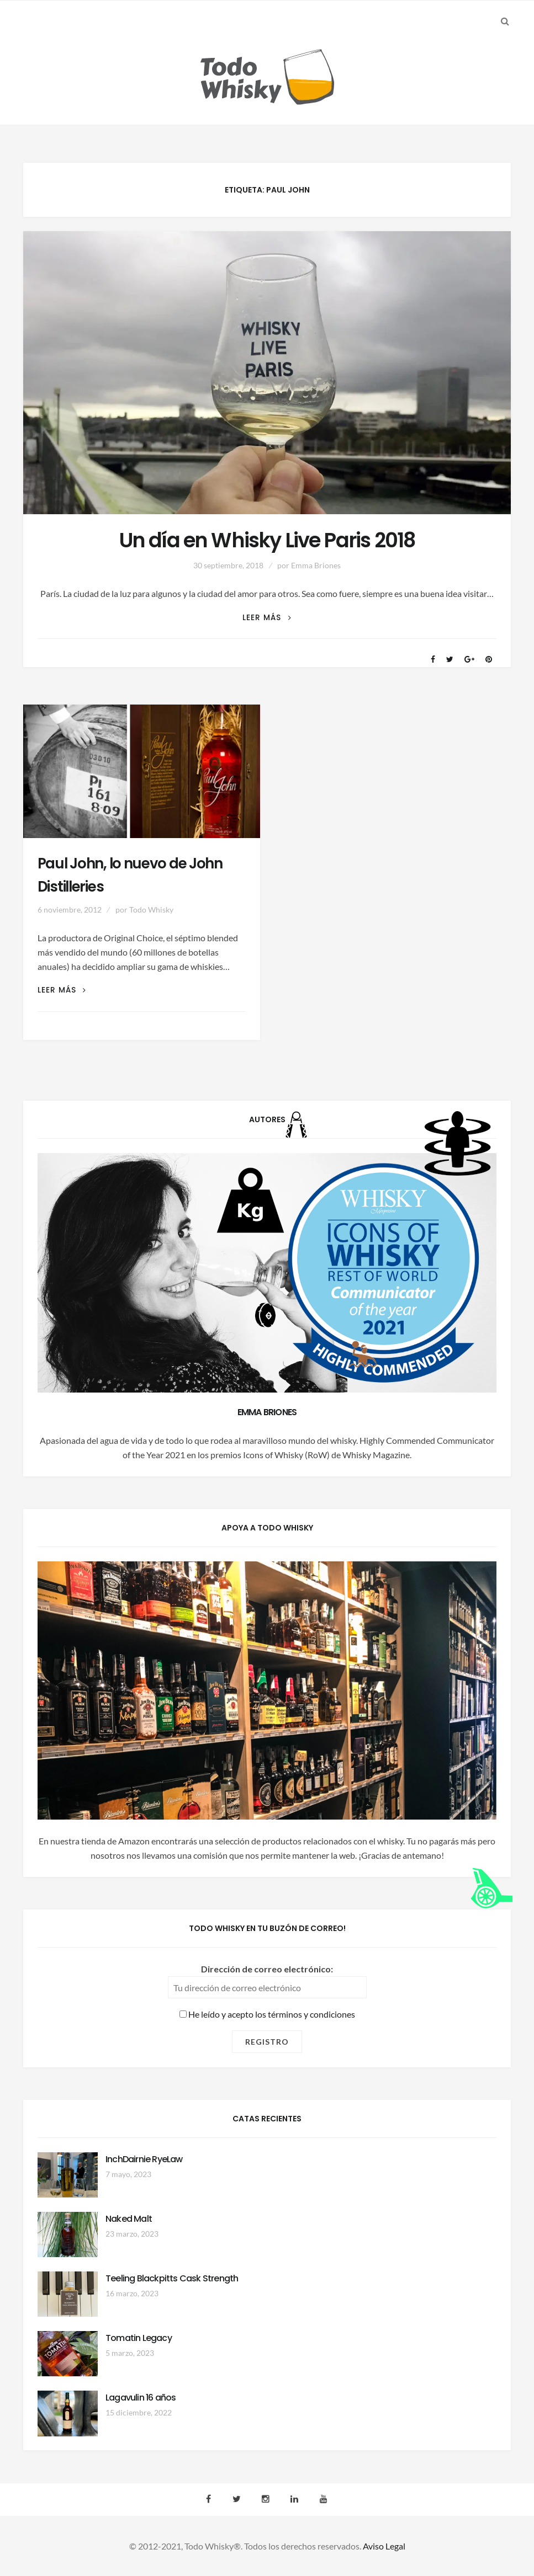  Describe the element at coordinates (296, 1124) in the screenshot. I see `access grip strength training exercises` at that location.